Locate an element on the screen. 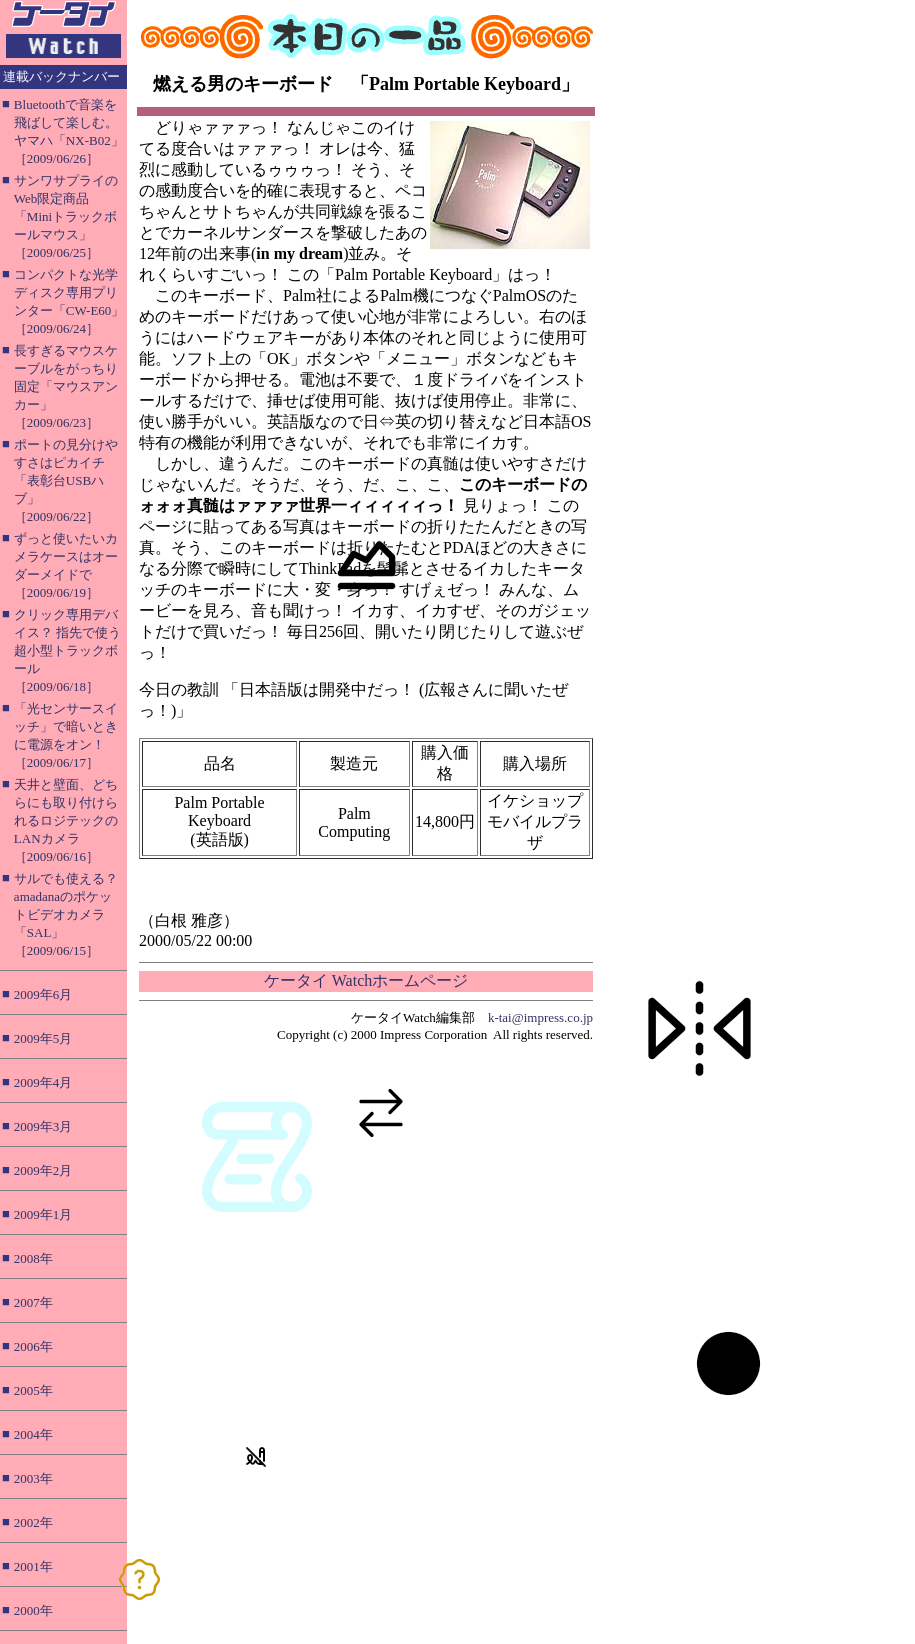 The image size is (915, 1644). disable auto-signature or sign-off is located at coordinates (256, 1457).